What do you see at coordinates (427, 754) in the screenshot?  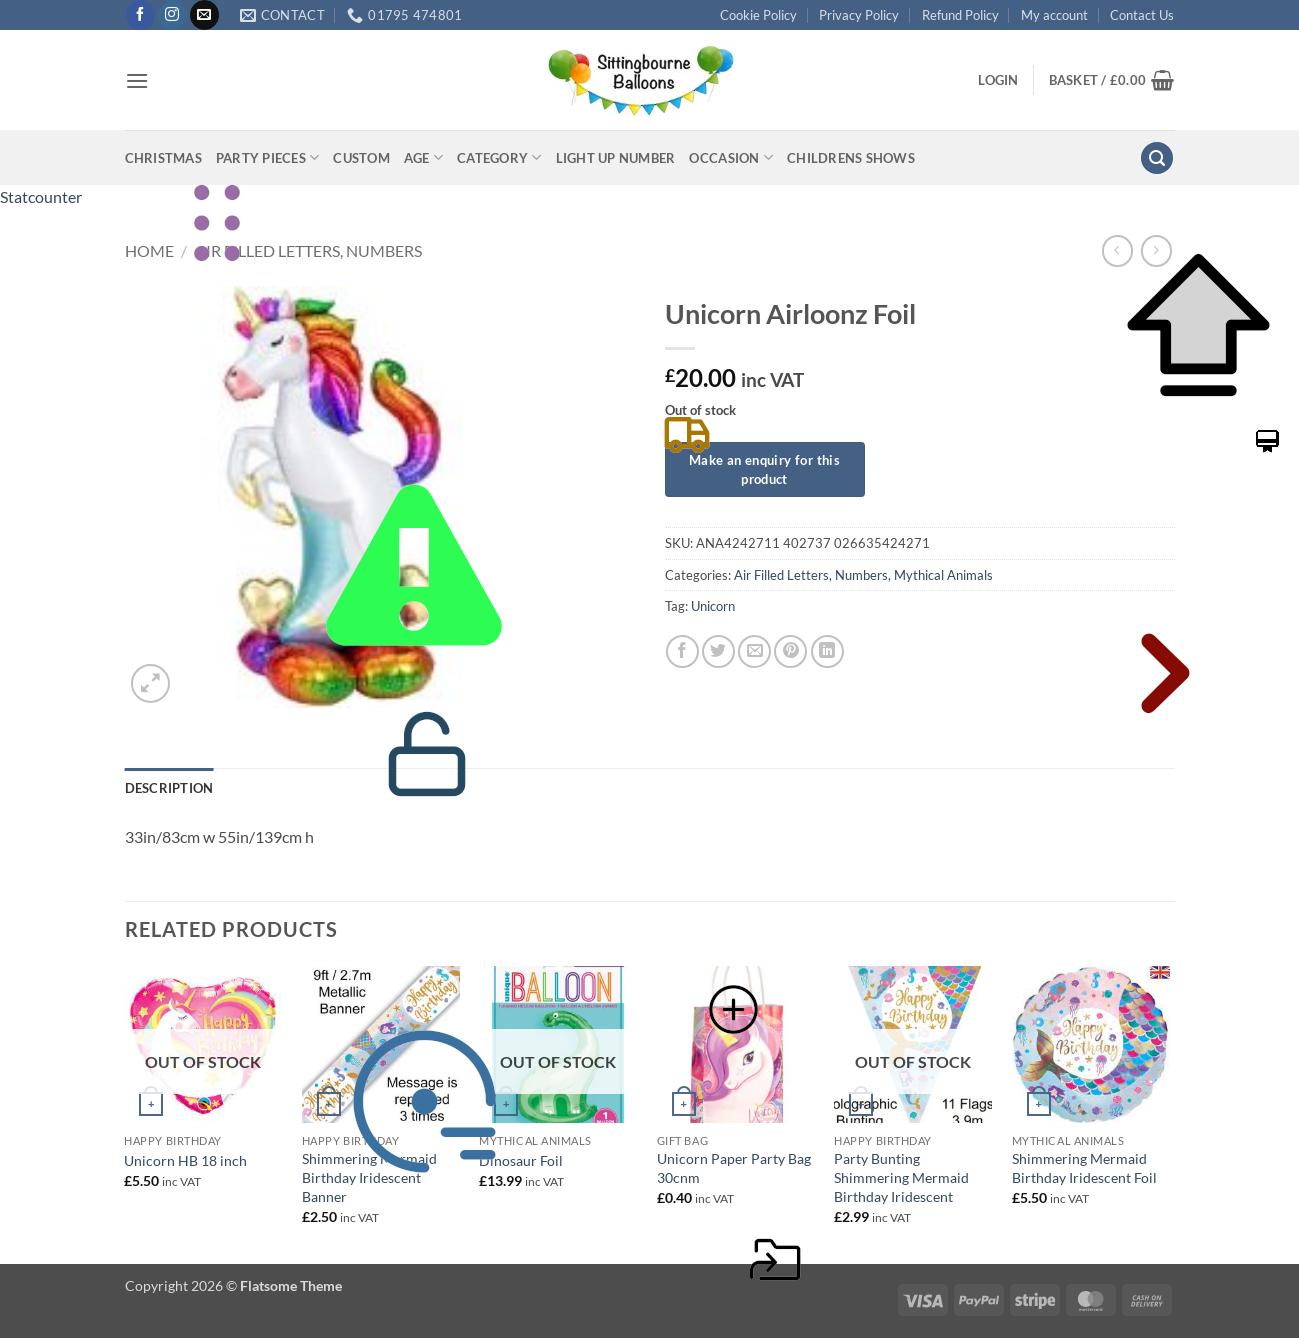 I see `unlocked or unsecured state` at bounding box center [427, 754].